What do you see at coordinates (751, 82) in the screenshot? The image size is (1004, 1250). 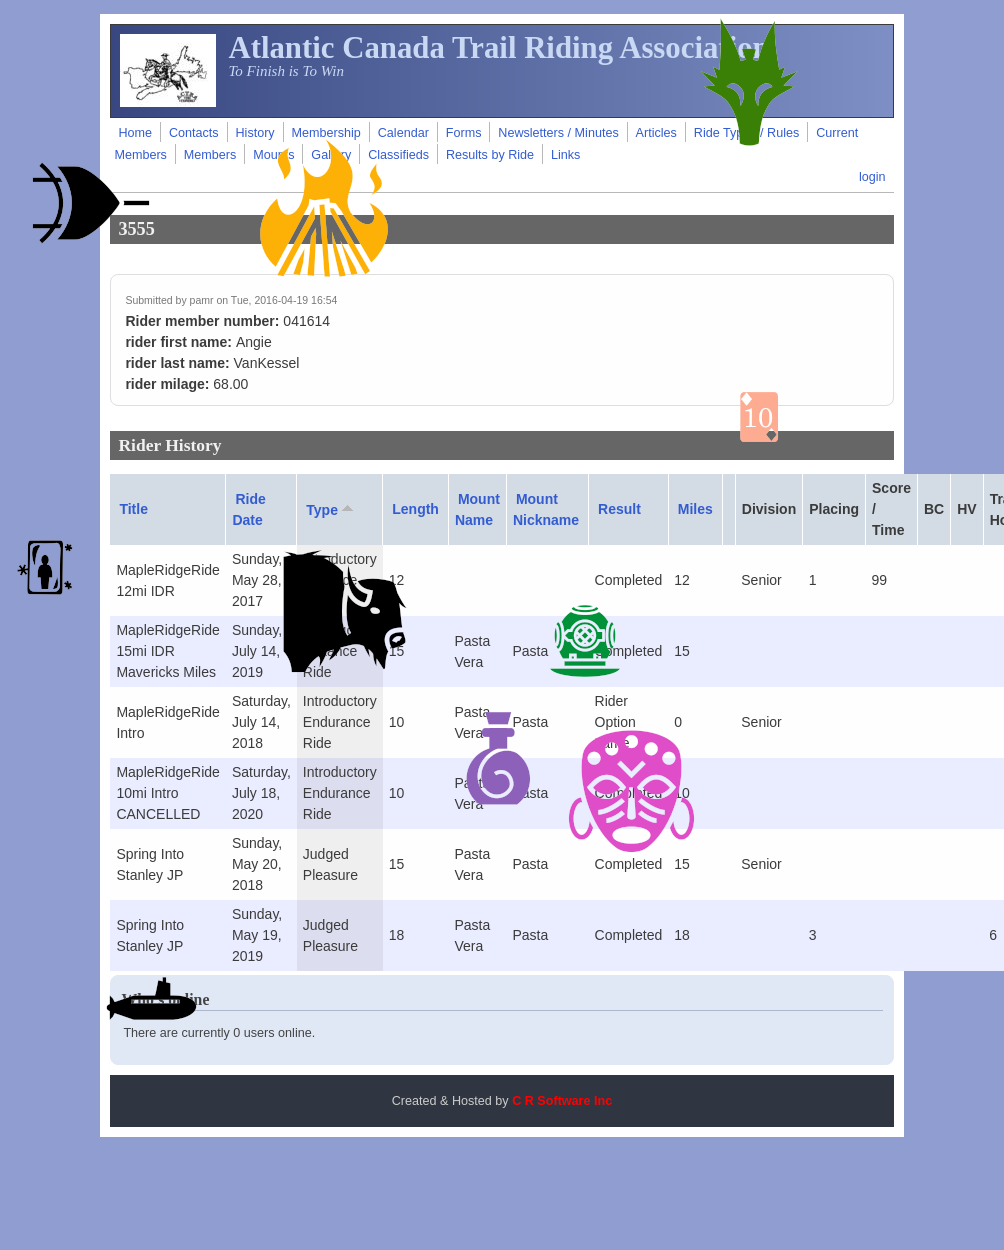 I see `fox character or animal companion icon` at bounding box center [751, 82].